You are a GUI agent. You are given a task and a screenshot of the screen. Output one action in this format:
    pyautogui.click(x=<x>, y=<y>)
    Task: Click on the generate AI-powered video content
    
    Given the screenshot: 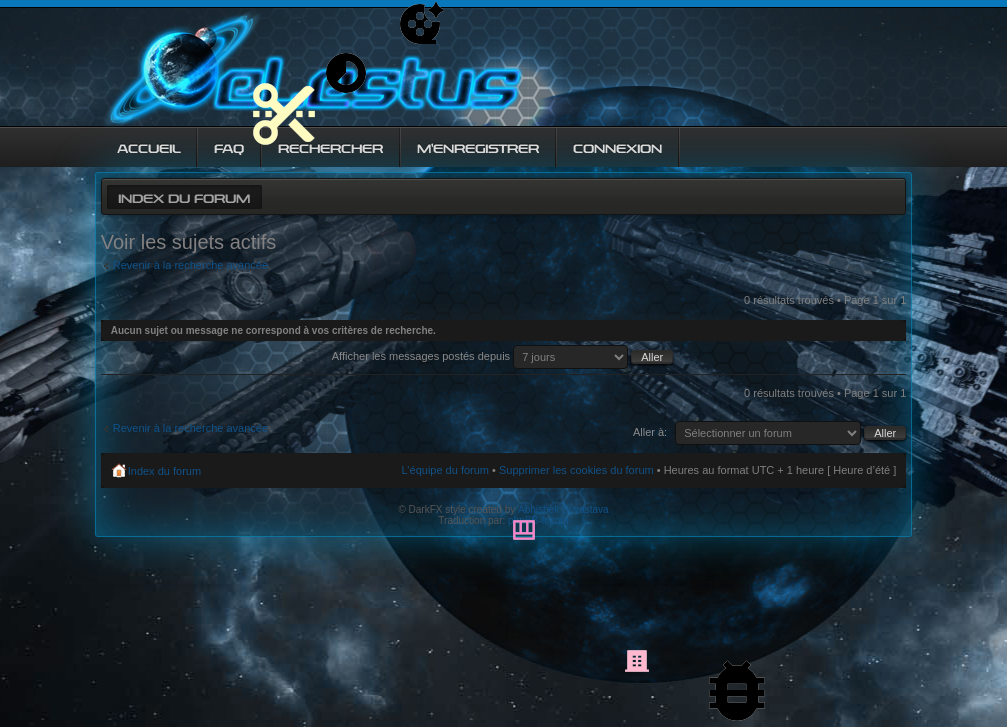 What is the action you would take?
    pyautogui.click(x=420, y=24)
    